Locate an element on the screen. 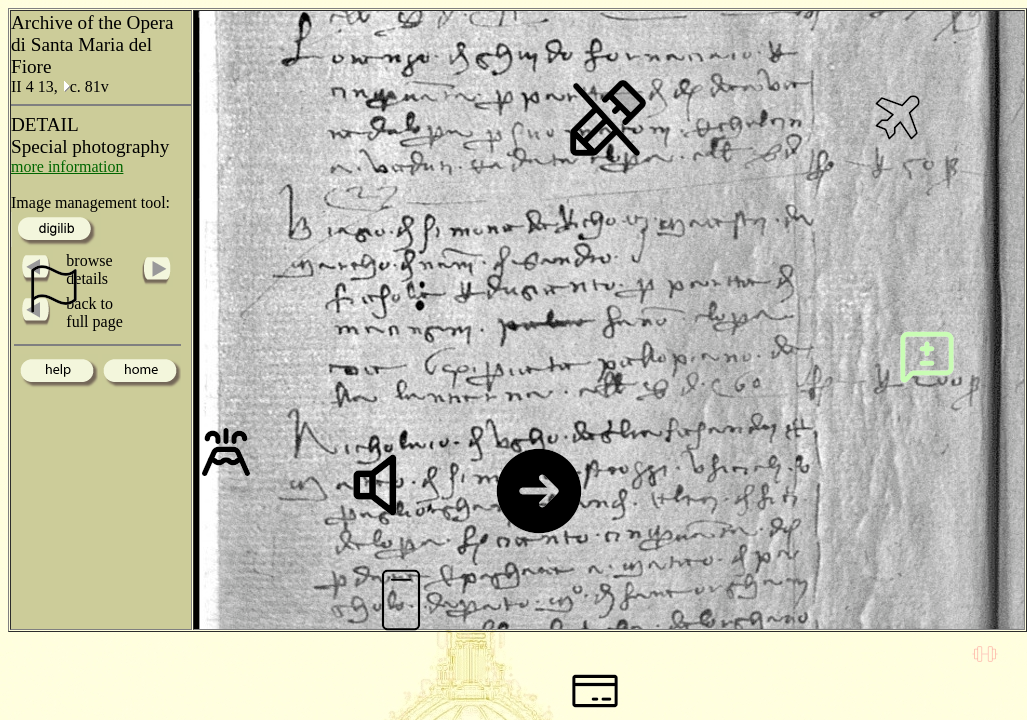 This screenshot has width=1027, height=720. indicates volcanic or geothermal activity is located at coordinates (226, 452).